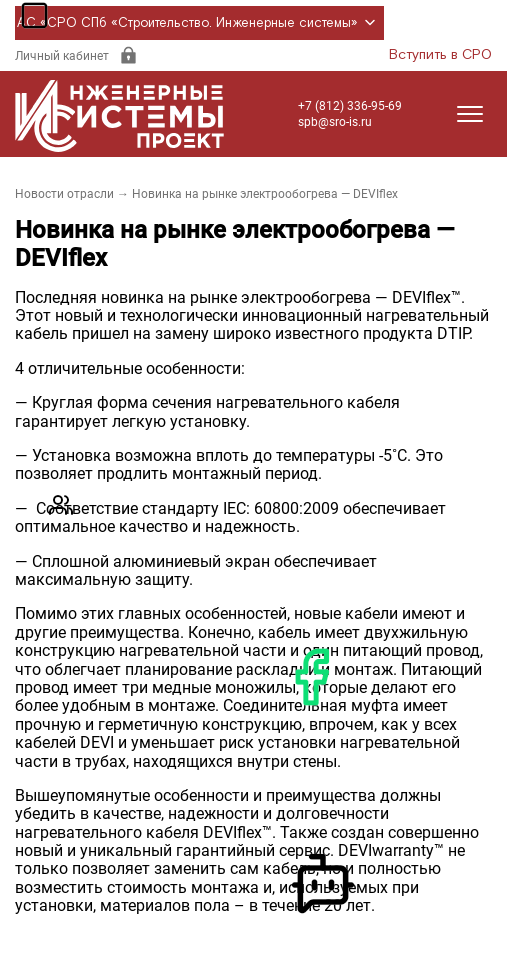  Describe the element at coordinates (34, 15) in the screenshot. I see `unchecked checkbox or selection state` at that location.